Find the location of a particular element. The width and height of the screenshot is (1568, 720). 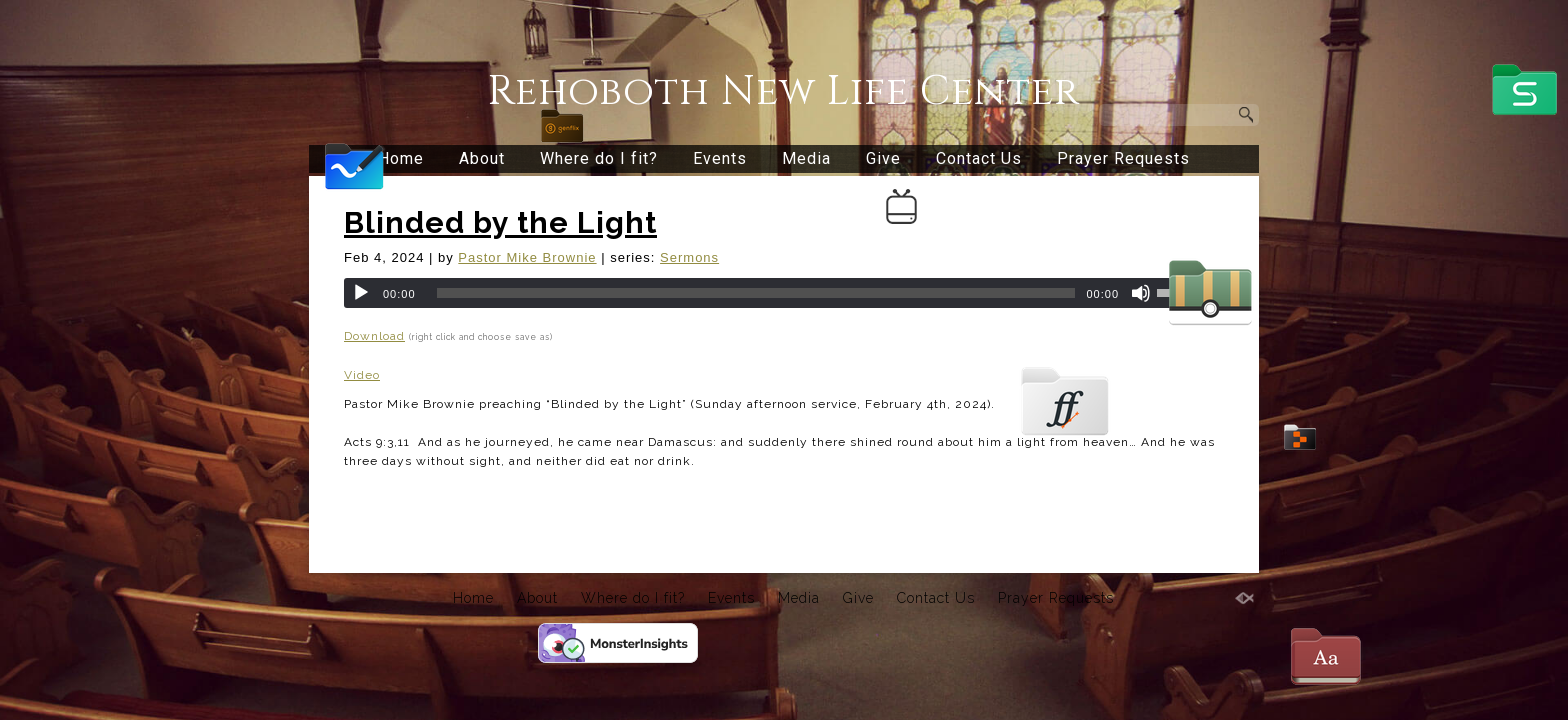

open replit project folder is located at coordinates (1300, 438).